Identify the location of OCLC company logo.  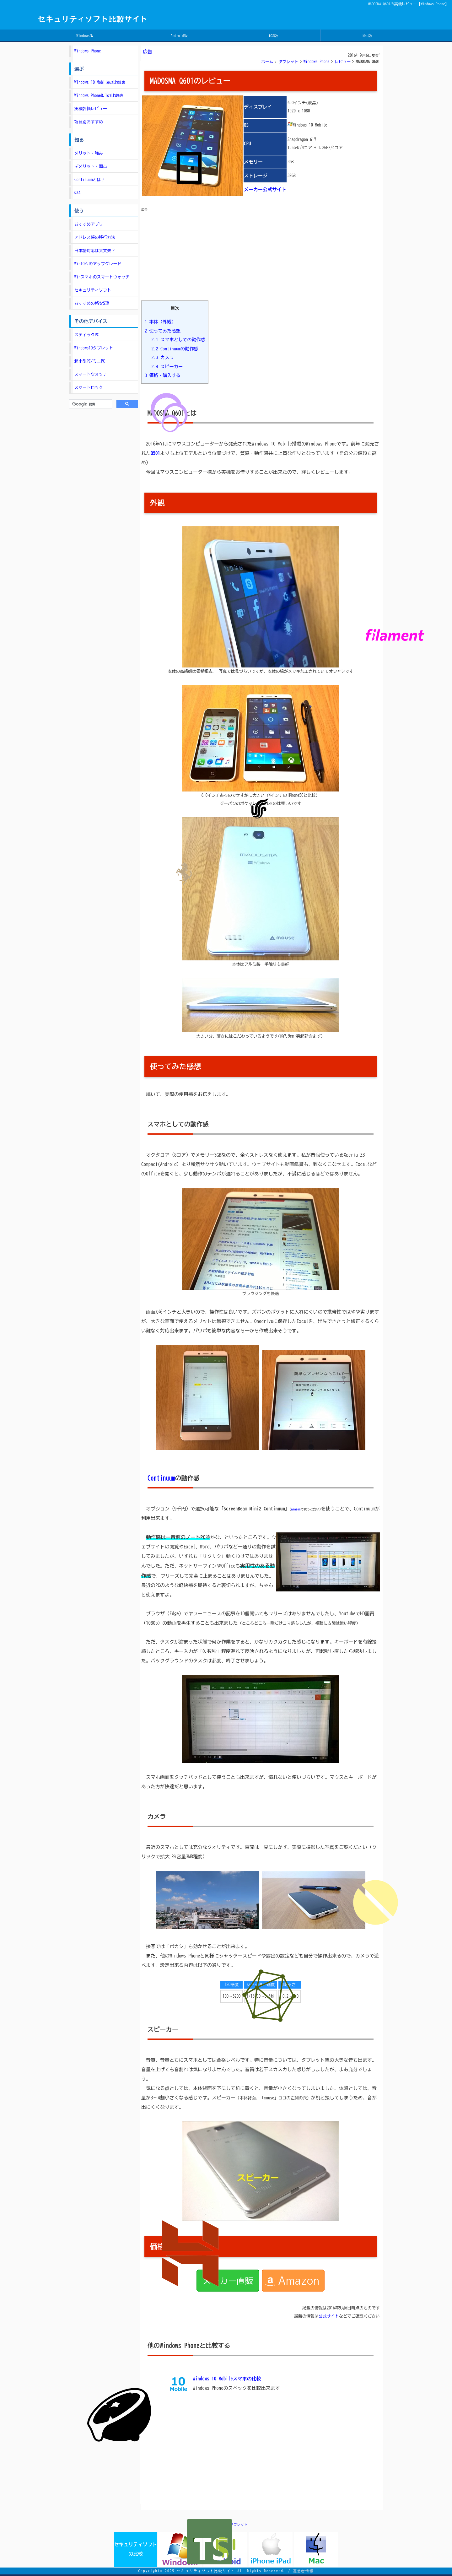
(169, 413).